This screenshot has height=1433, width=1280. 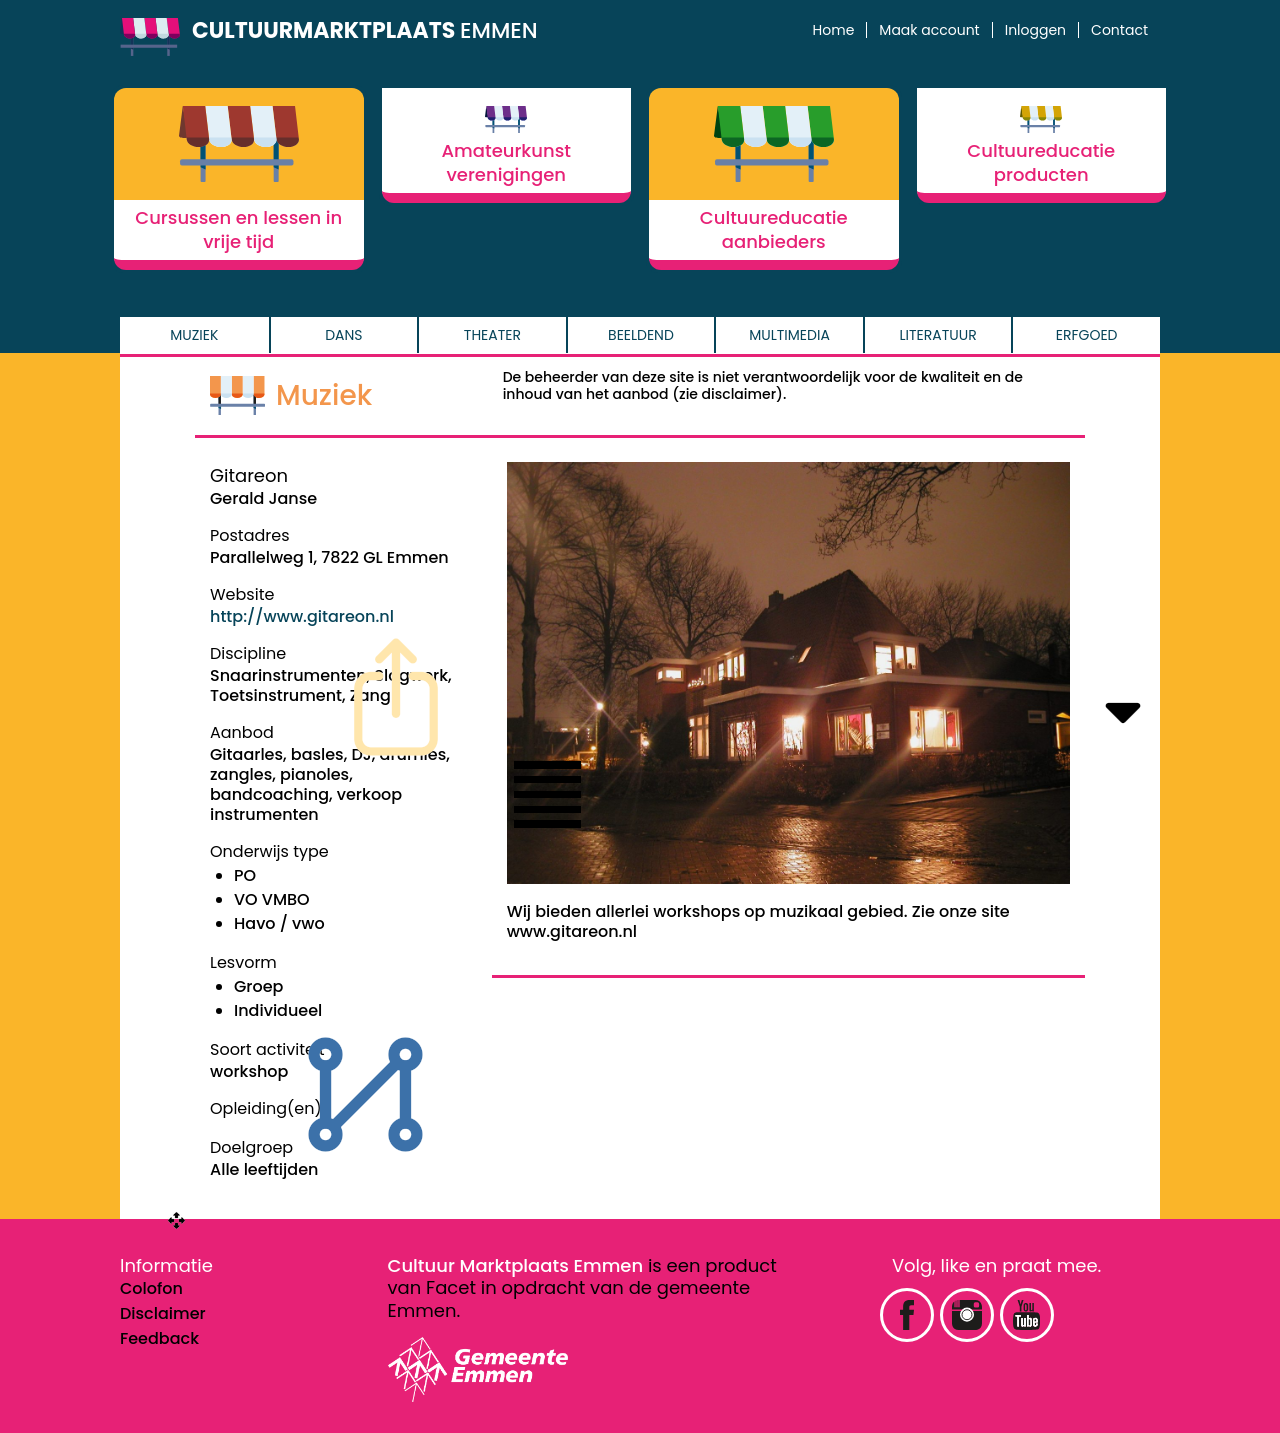 What do you see at coordinates (365, 1094) in the screenshot?
I see `connect nodes or data points` at bounding box center [365, 1094].